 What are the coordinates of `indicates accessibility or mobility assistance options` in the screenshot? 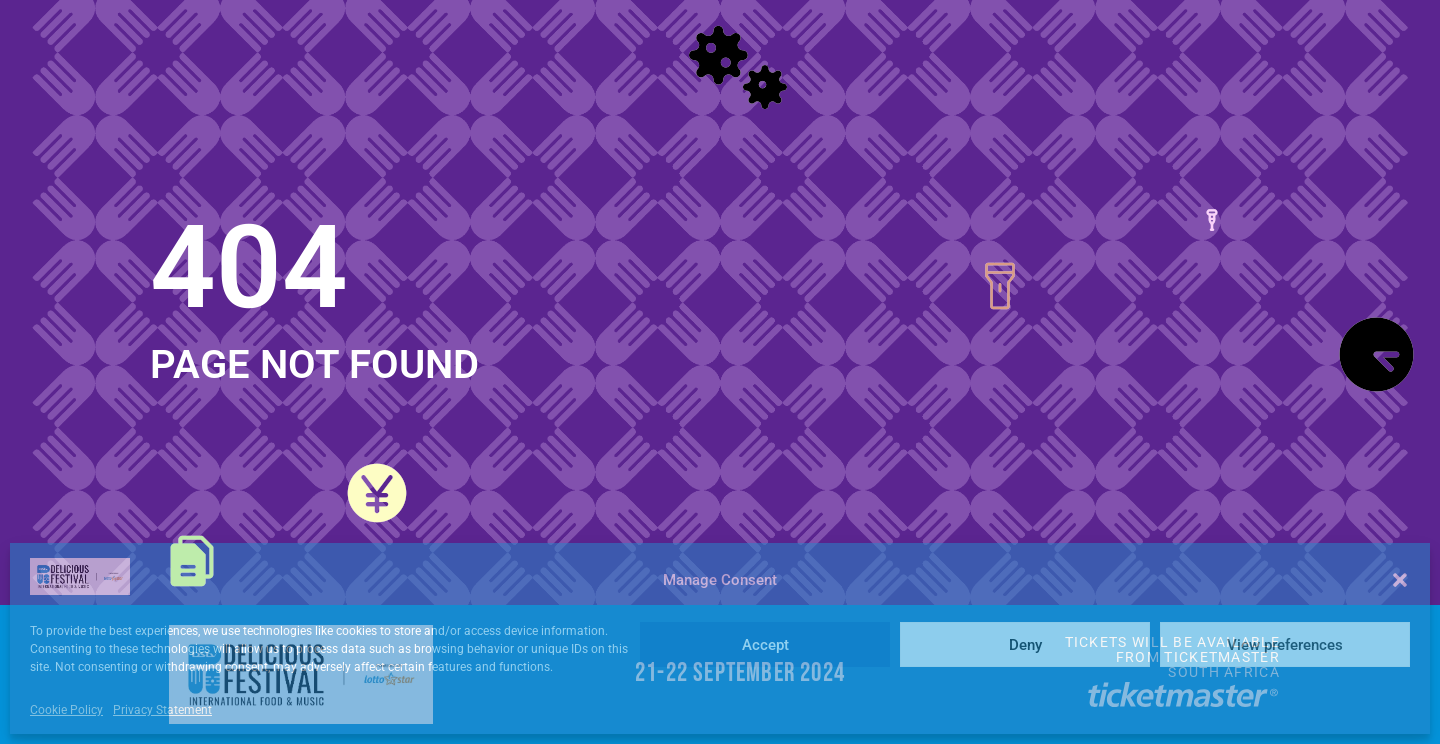 It's located at (1212, 220).